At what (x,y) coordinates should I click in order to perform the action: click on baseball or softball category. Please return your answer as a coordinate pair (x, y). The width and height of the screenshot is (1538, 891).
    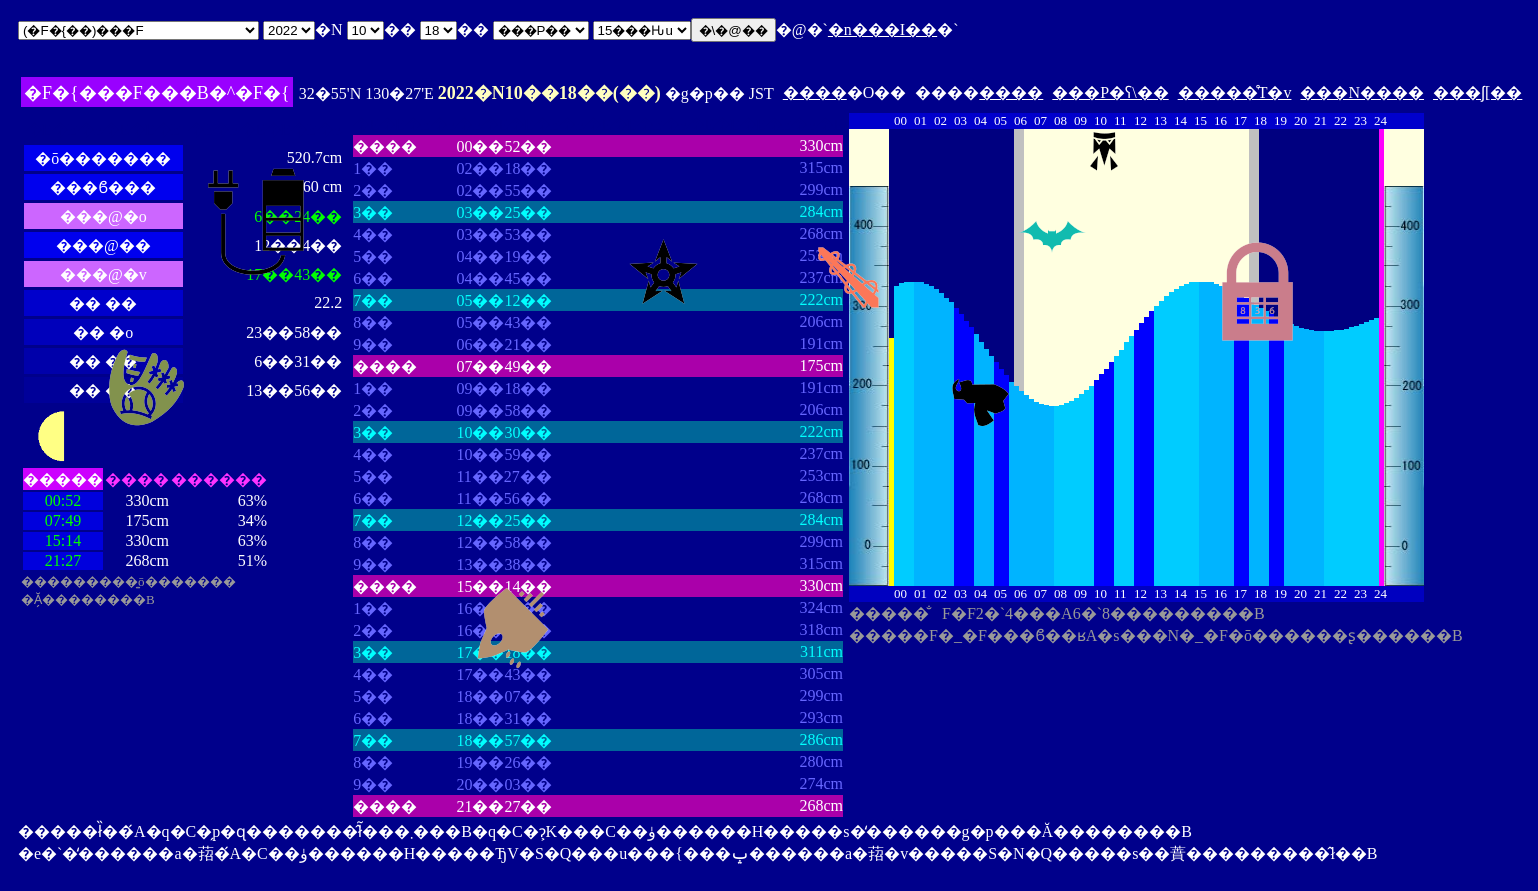
    Looking at the image, I should click on (146, 387).